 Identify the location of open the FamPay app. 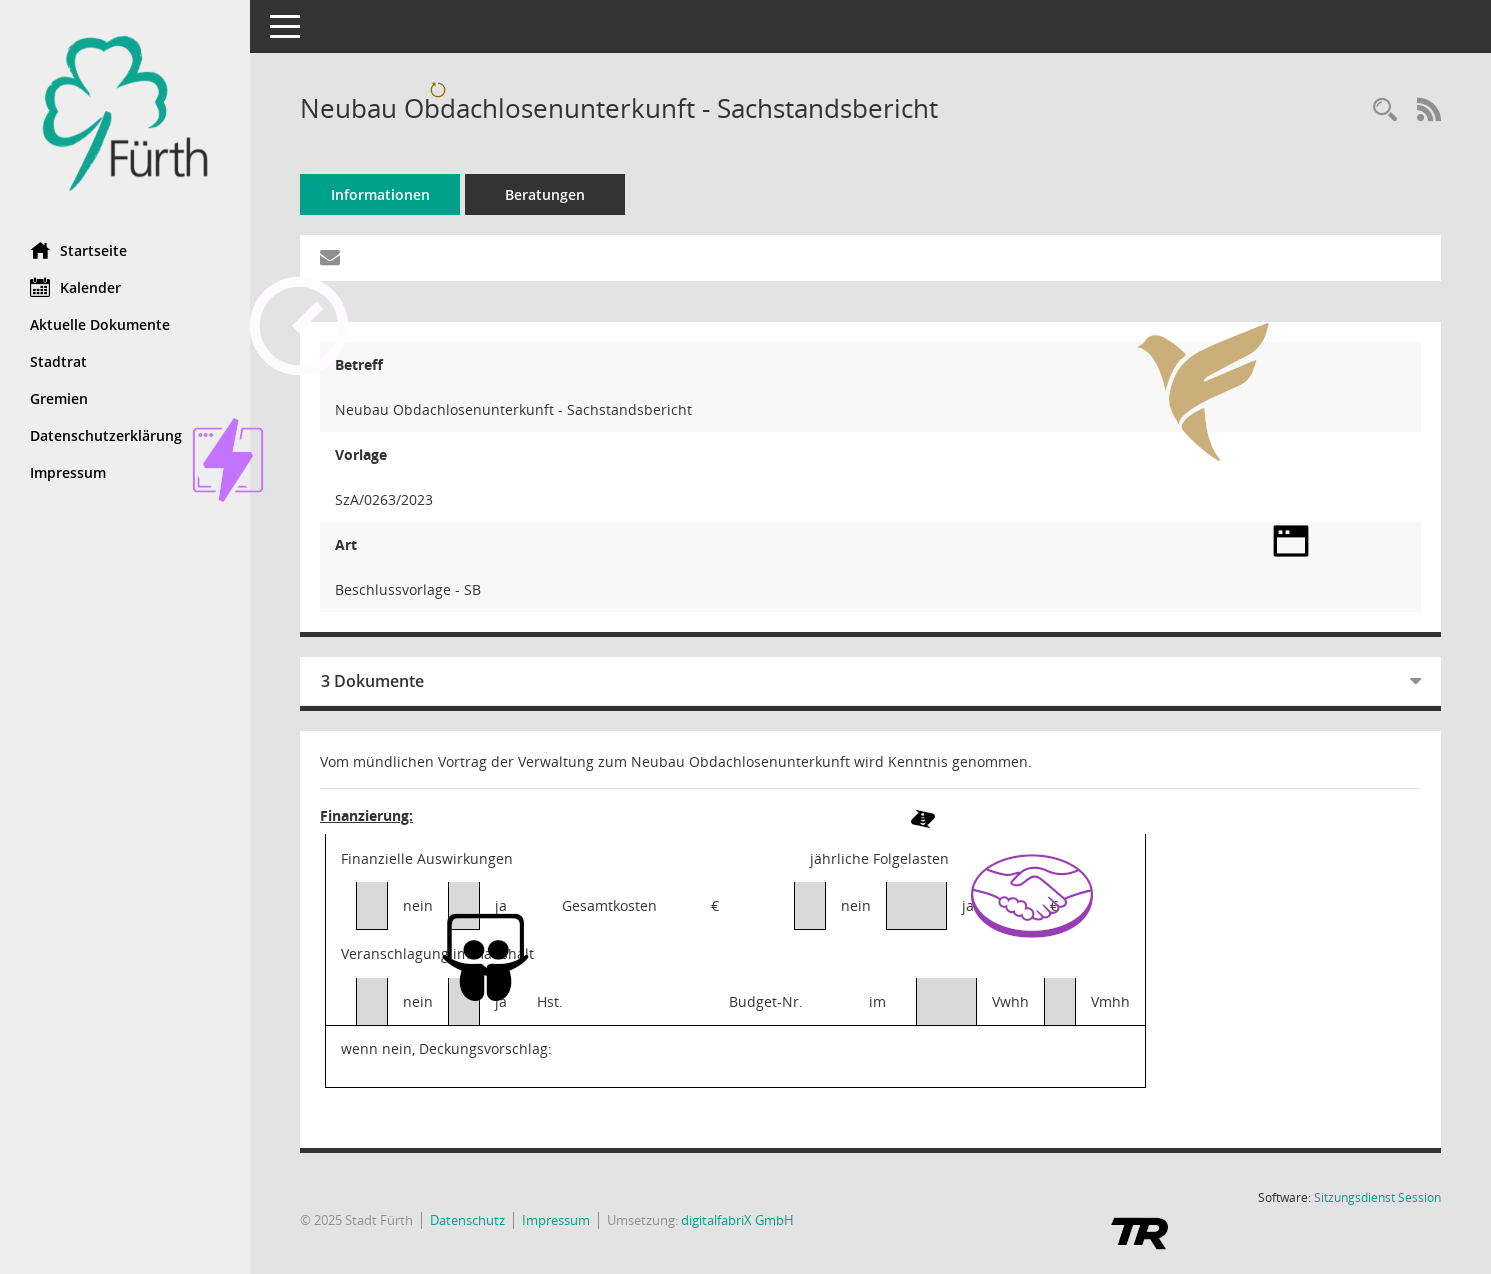
(1203, 392).